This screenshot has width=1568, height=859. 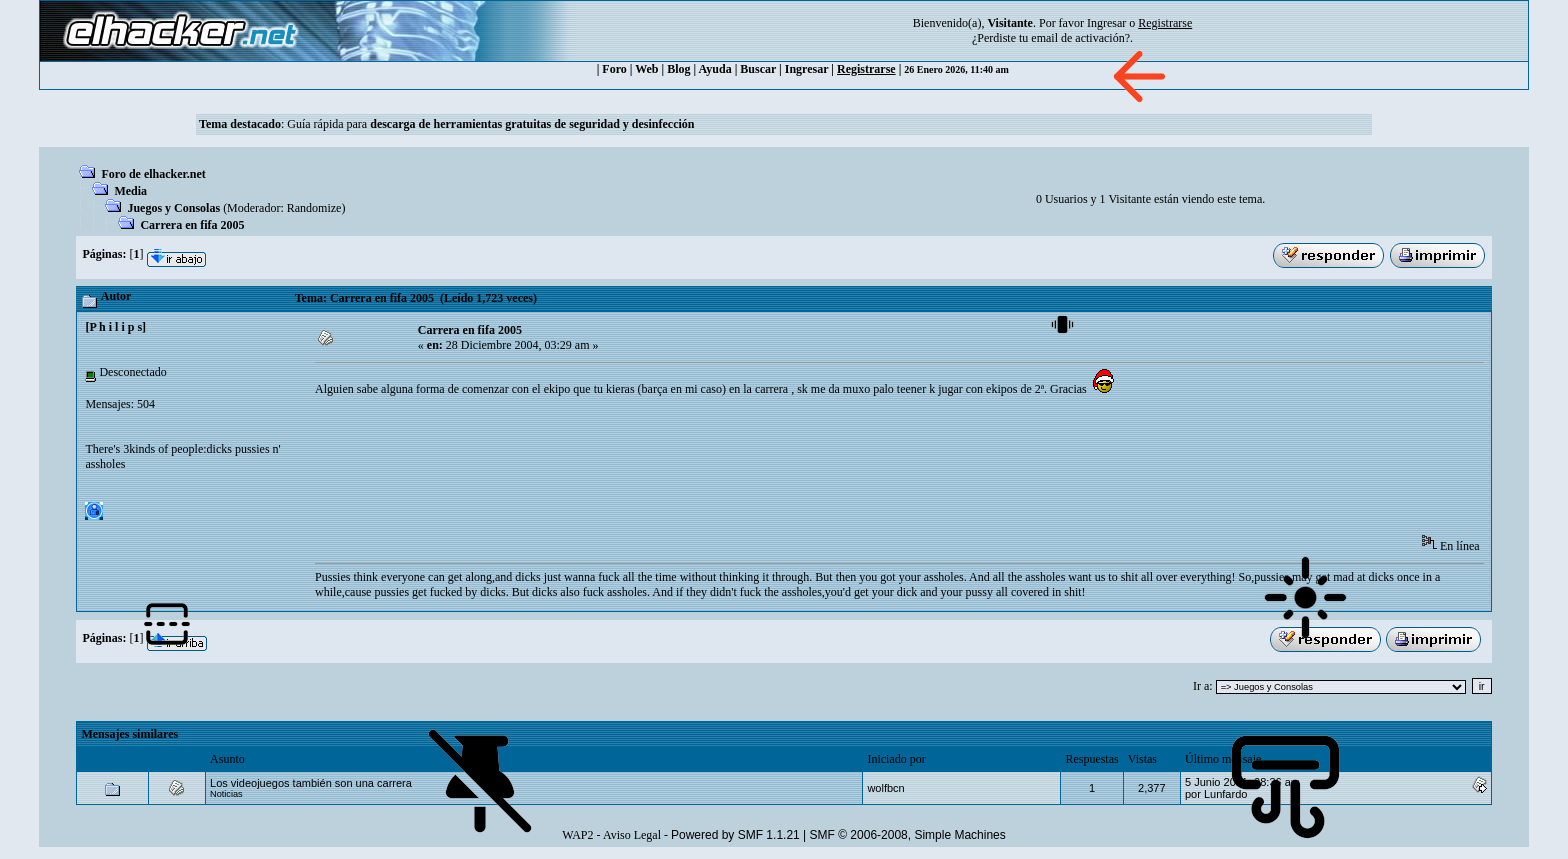 I want to click on adjust screen brightness, so click(x=1305, y=597).